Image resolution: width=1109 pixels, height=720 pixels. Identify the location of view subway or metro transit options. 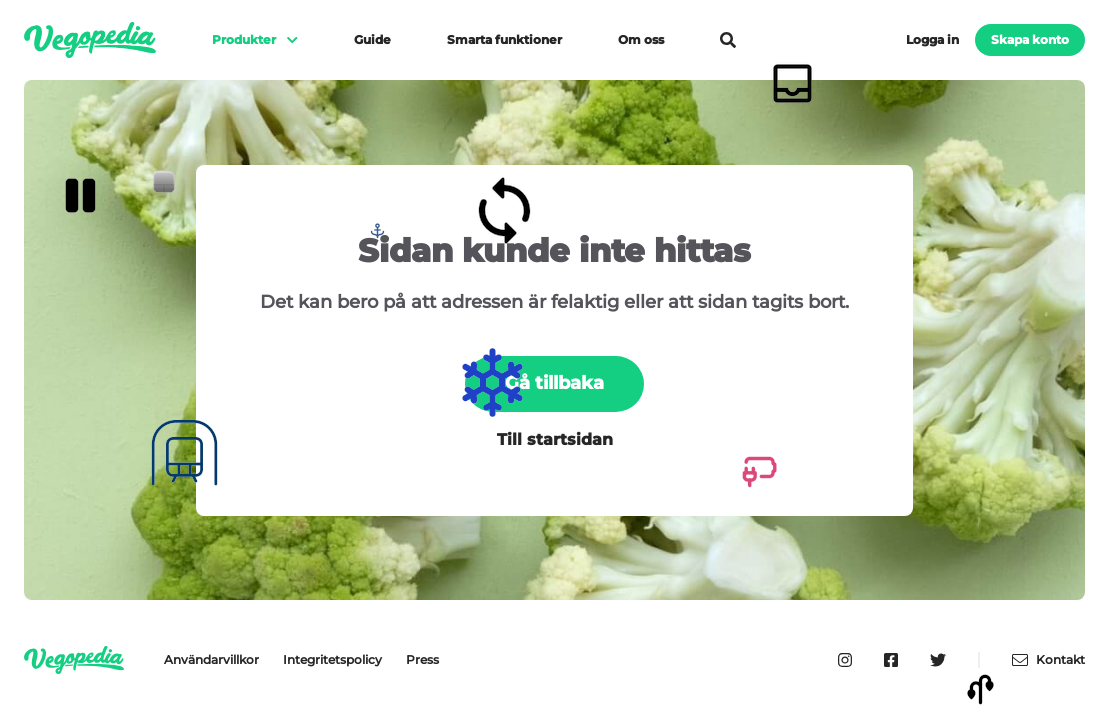
(184, 455).